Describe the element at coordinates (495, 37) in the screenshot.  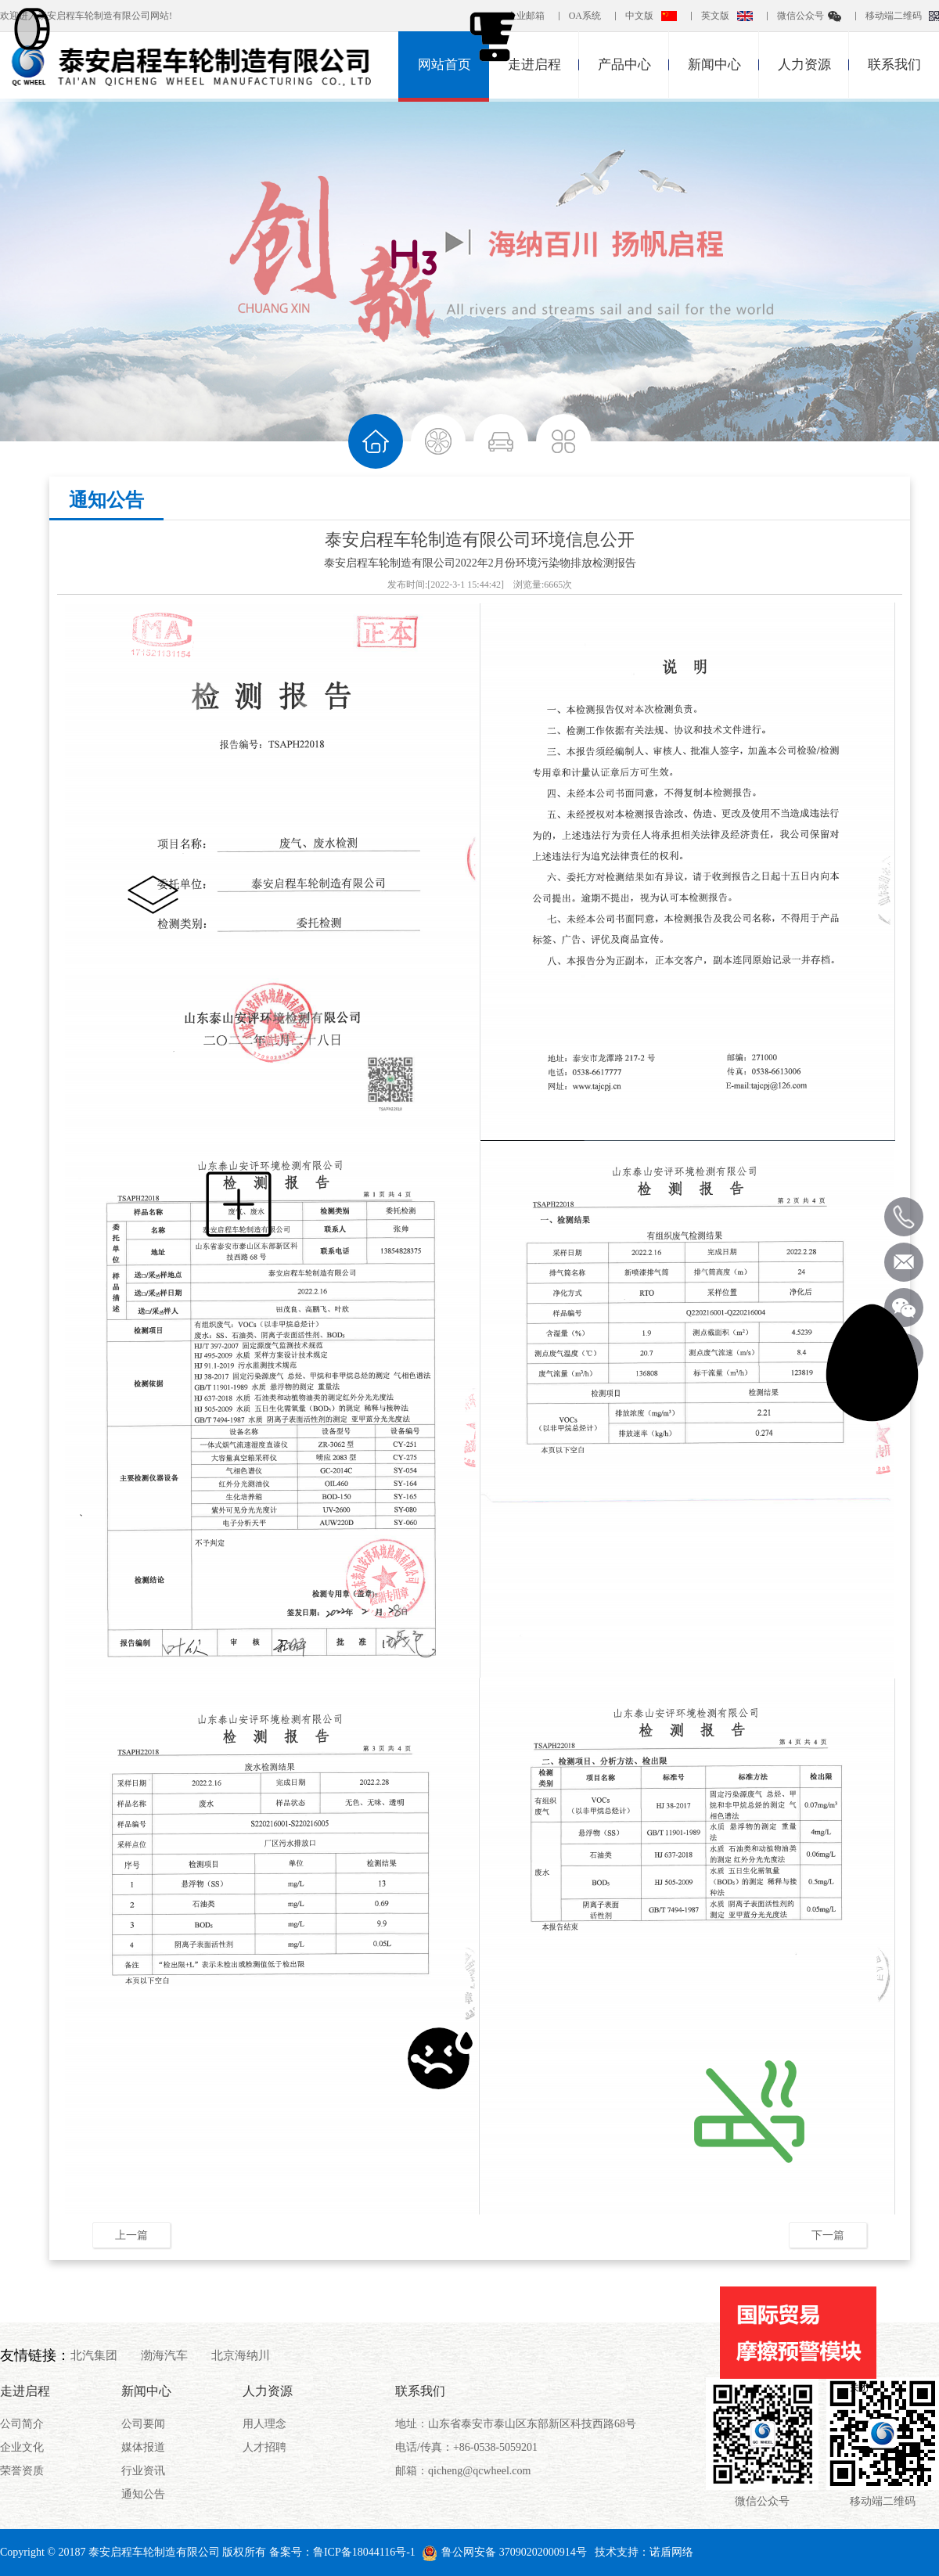
I see `access blender 3D software` at that location.